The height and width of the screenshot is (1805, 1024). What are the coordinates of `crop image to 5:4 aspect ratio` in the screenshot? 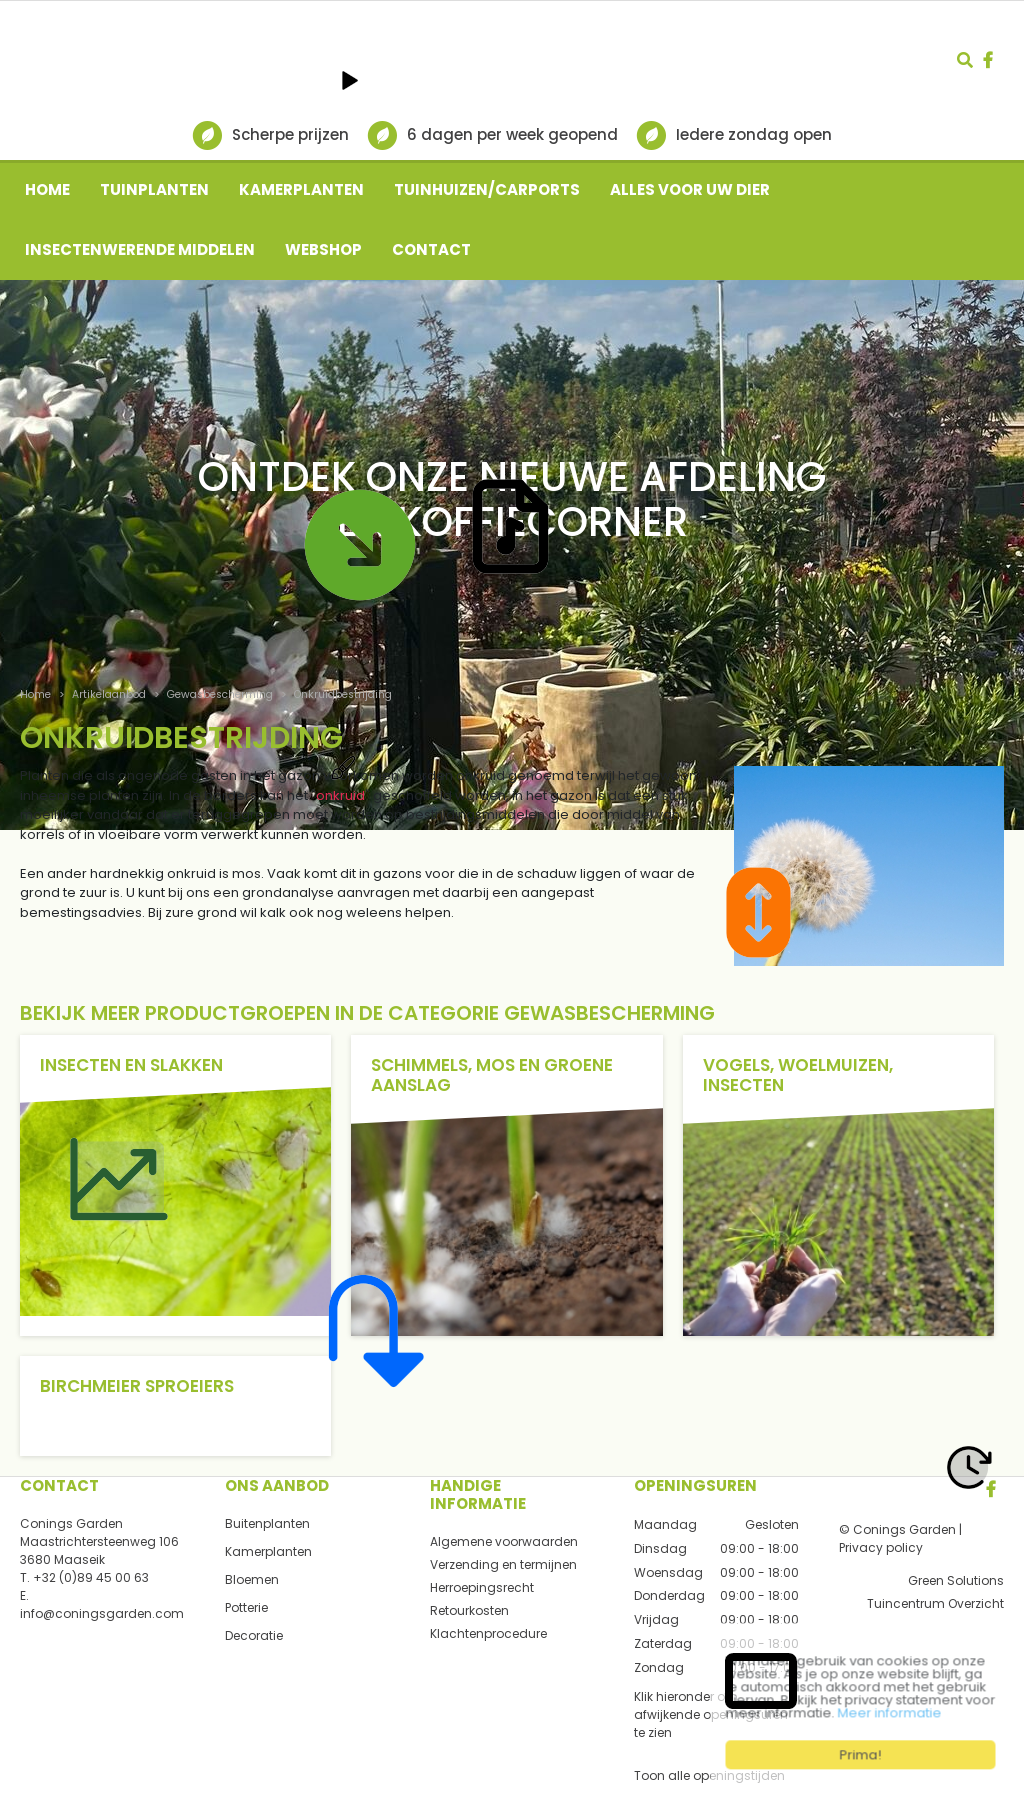 It's located at (761, 1681).